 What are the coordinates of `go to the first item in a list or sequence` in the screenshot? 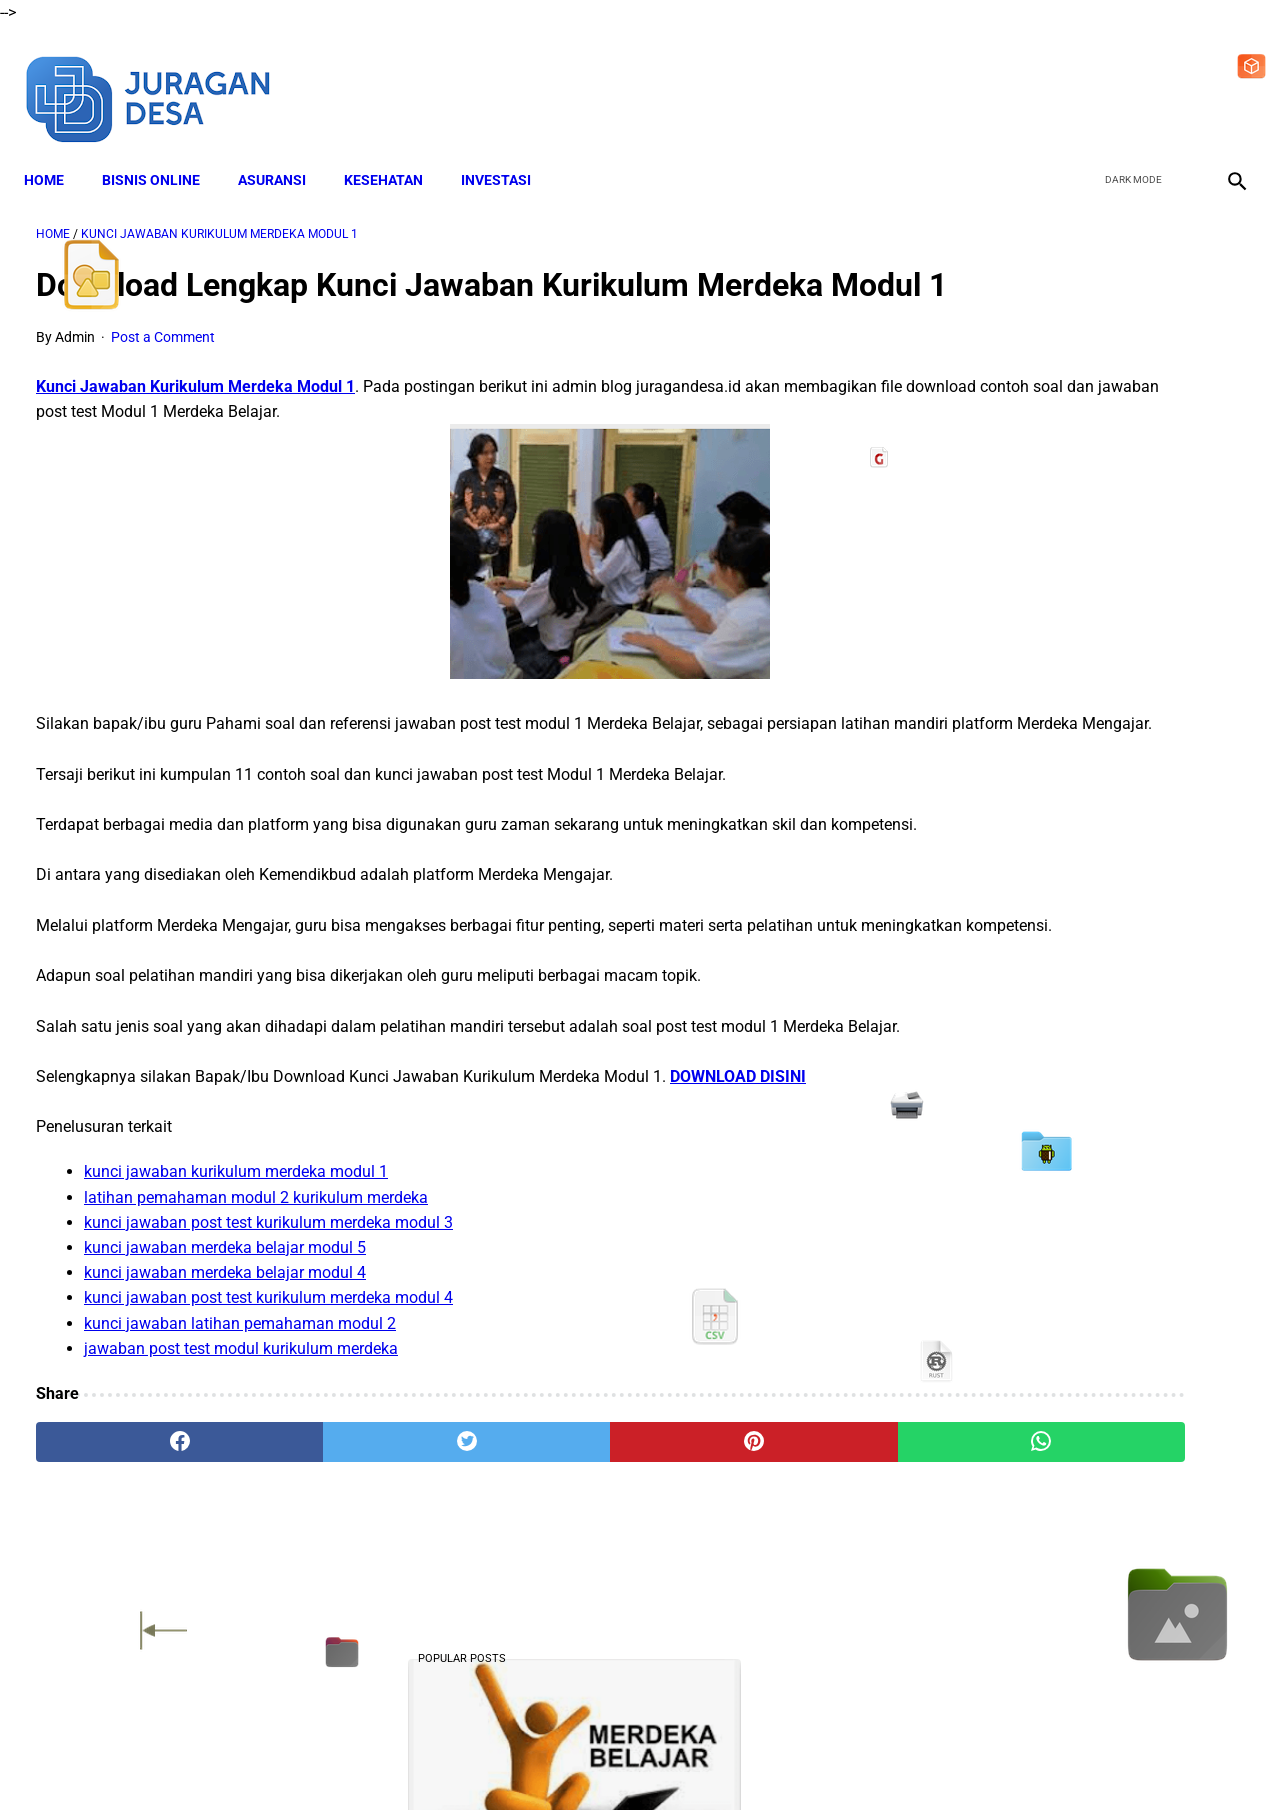 It's located at (163, 1630).